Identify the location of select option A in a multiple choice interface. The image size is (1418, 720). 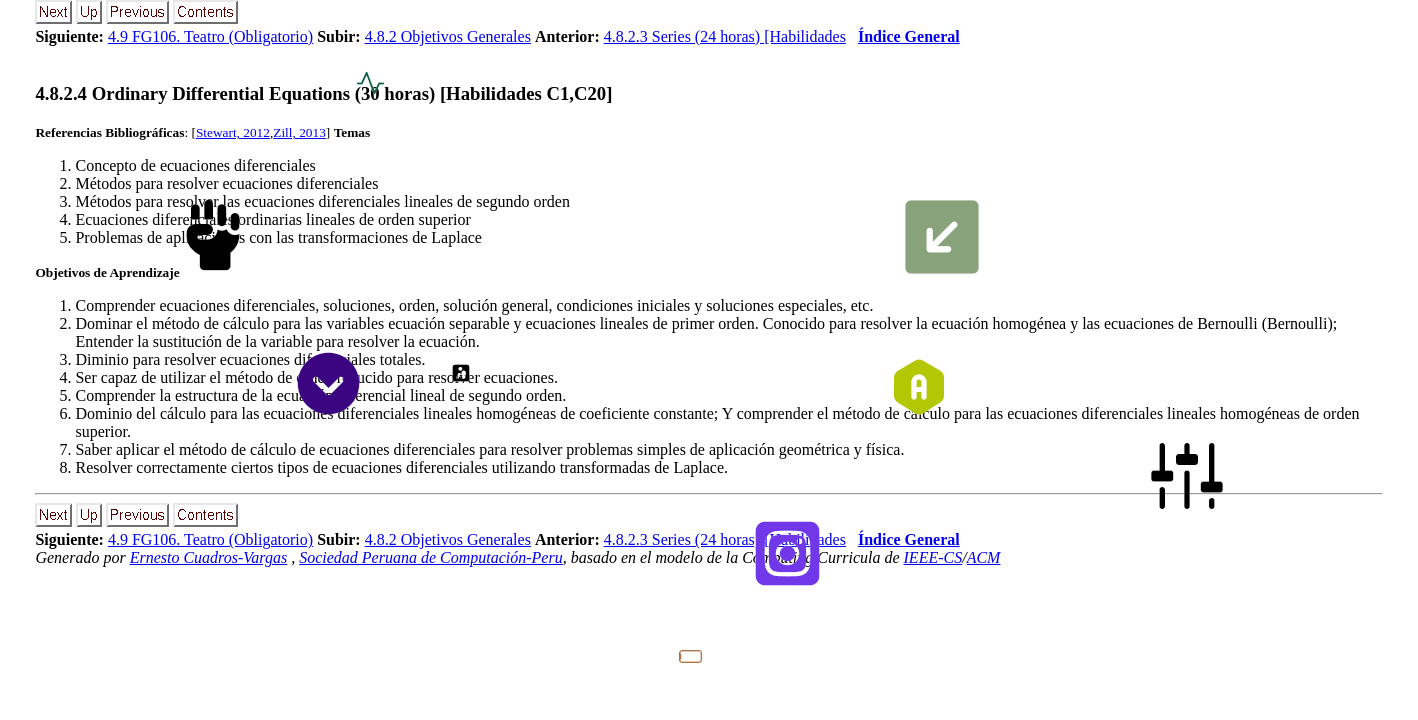
(919, 387).